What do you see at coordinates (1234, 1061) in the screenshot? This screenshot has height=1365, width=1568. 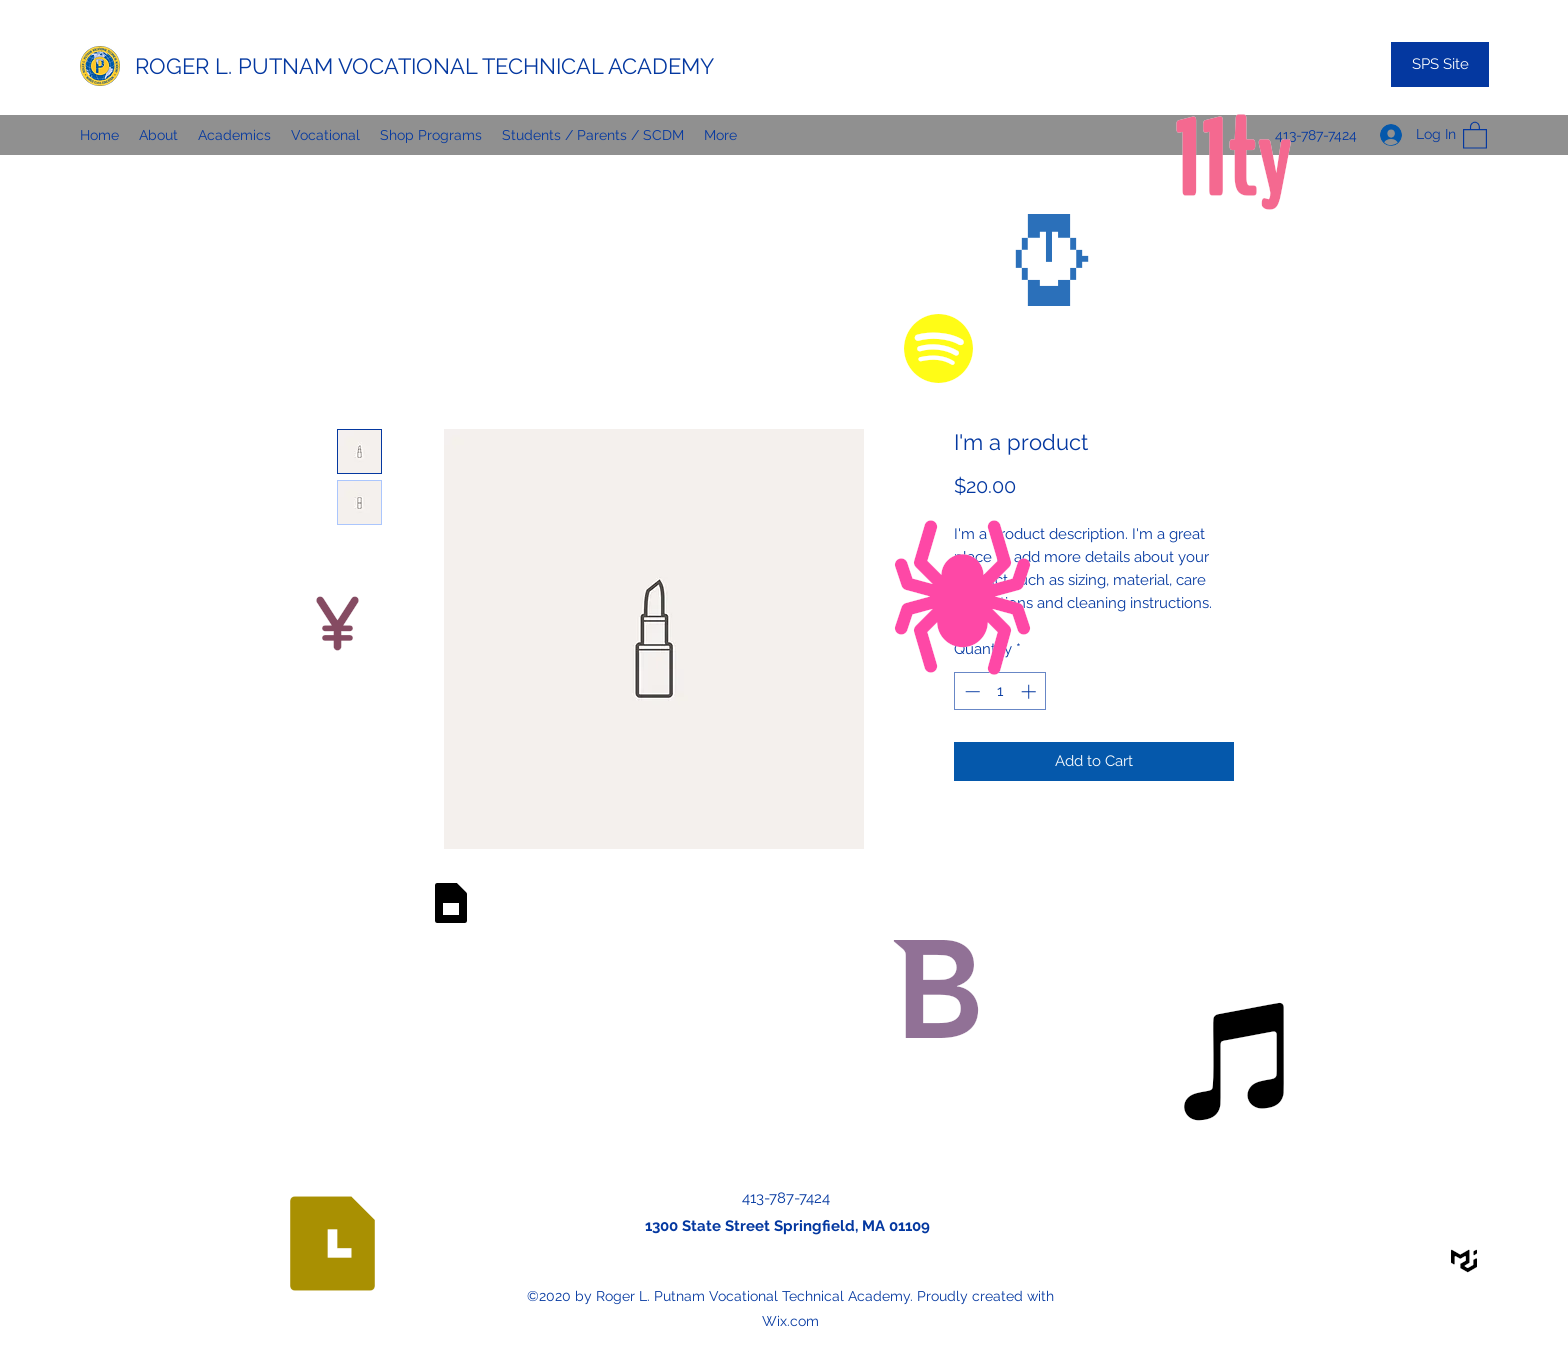 I see `open itunes music library` at bounding box center [1234, 1061].